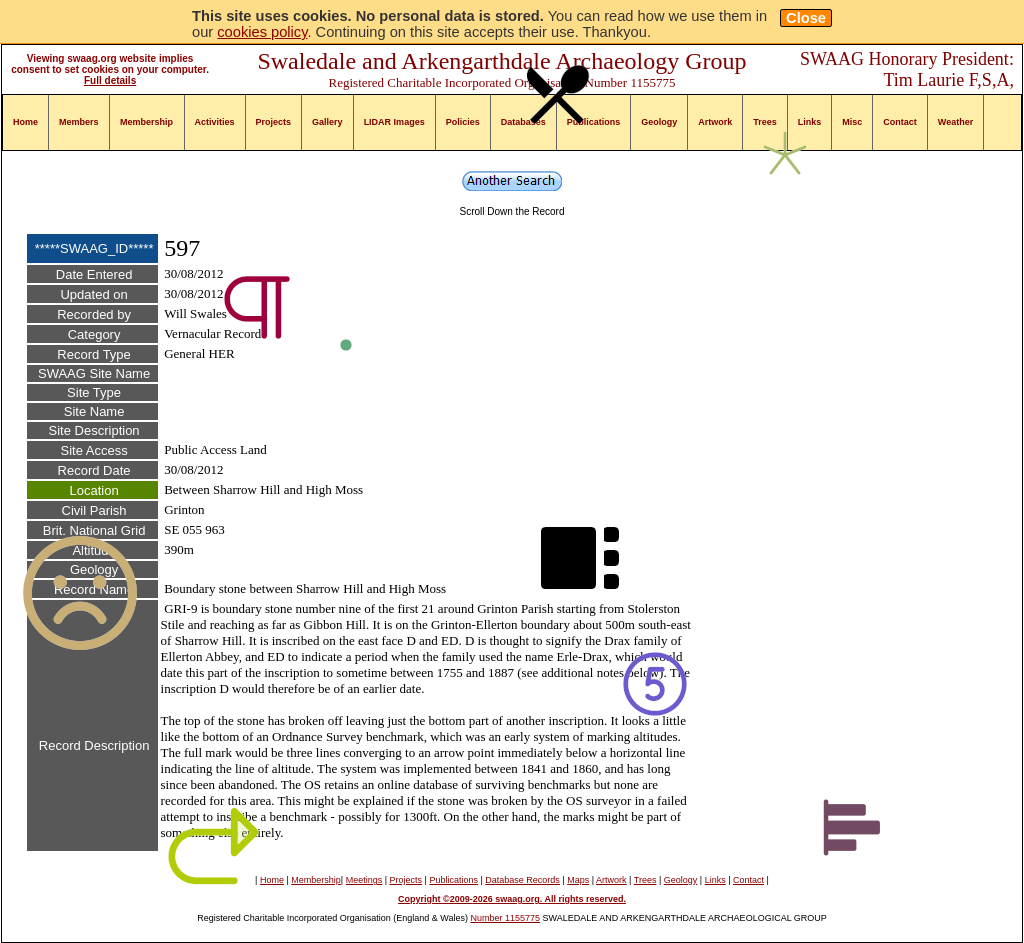 The image size is (1024, 943). I want to click on indicates an unread notification or new item, so click(346, 345).